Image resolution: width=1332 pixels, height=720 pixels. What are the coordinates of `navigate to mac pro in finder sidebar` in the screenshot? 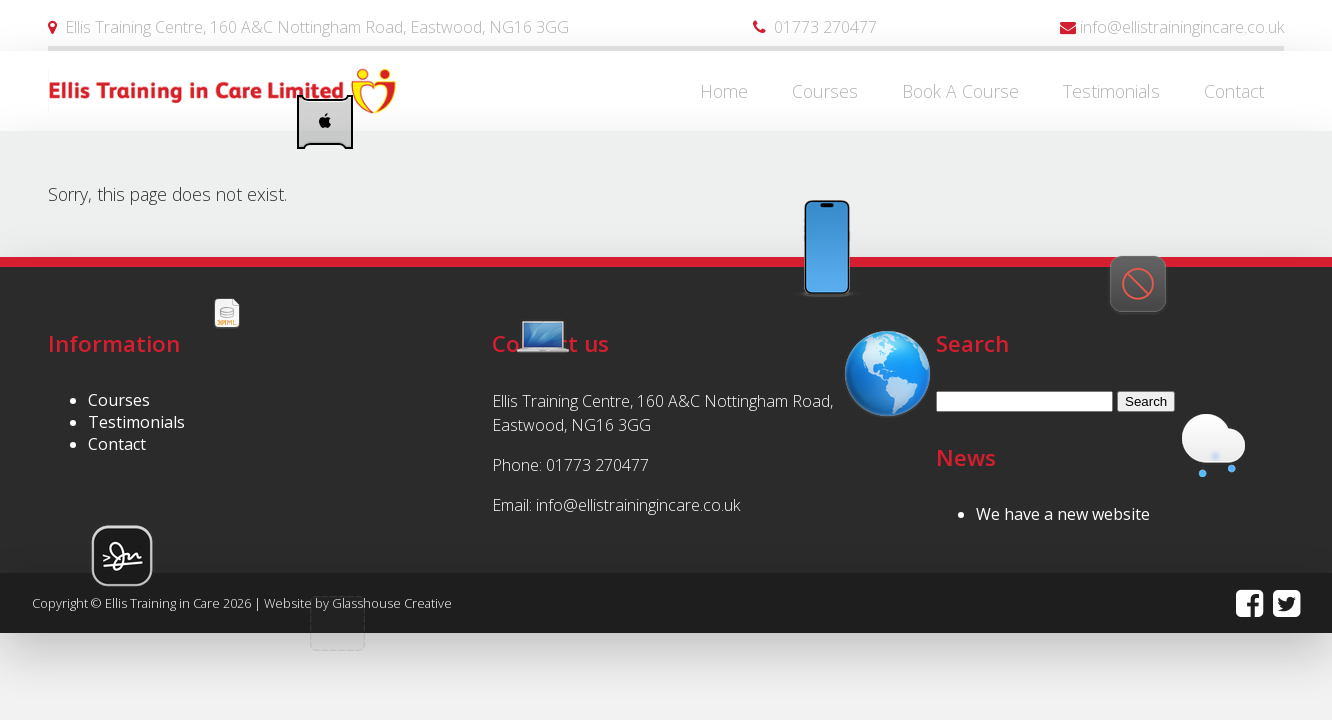 It's located at (325, 121).